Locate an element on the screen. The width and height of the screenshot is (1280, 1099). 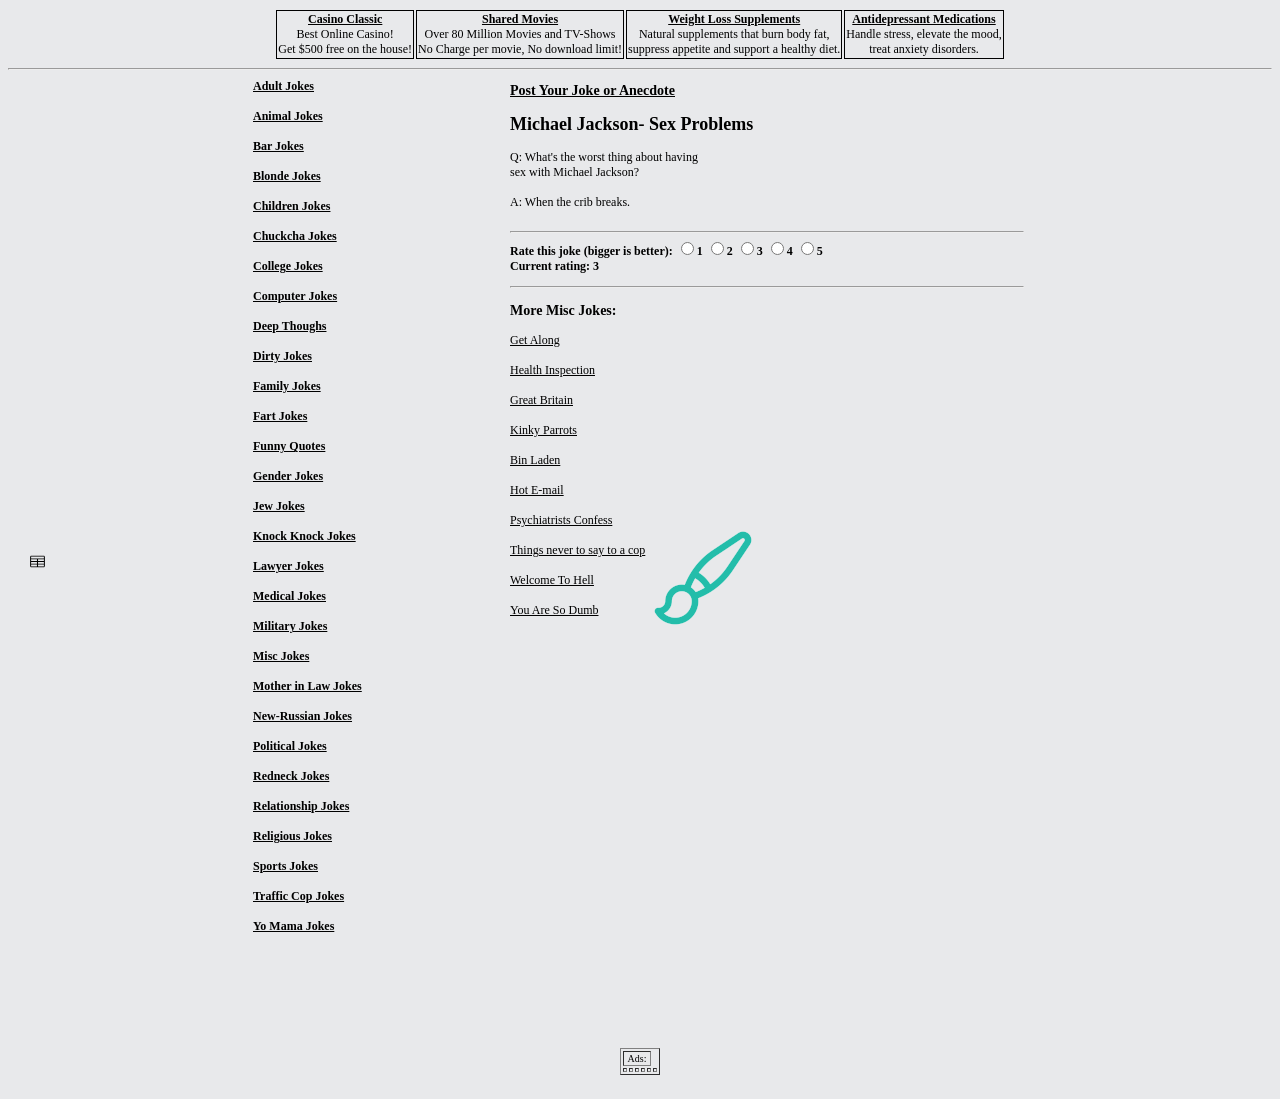
view data in table format is located at coordinates (37, 561).